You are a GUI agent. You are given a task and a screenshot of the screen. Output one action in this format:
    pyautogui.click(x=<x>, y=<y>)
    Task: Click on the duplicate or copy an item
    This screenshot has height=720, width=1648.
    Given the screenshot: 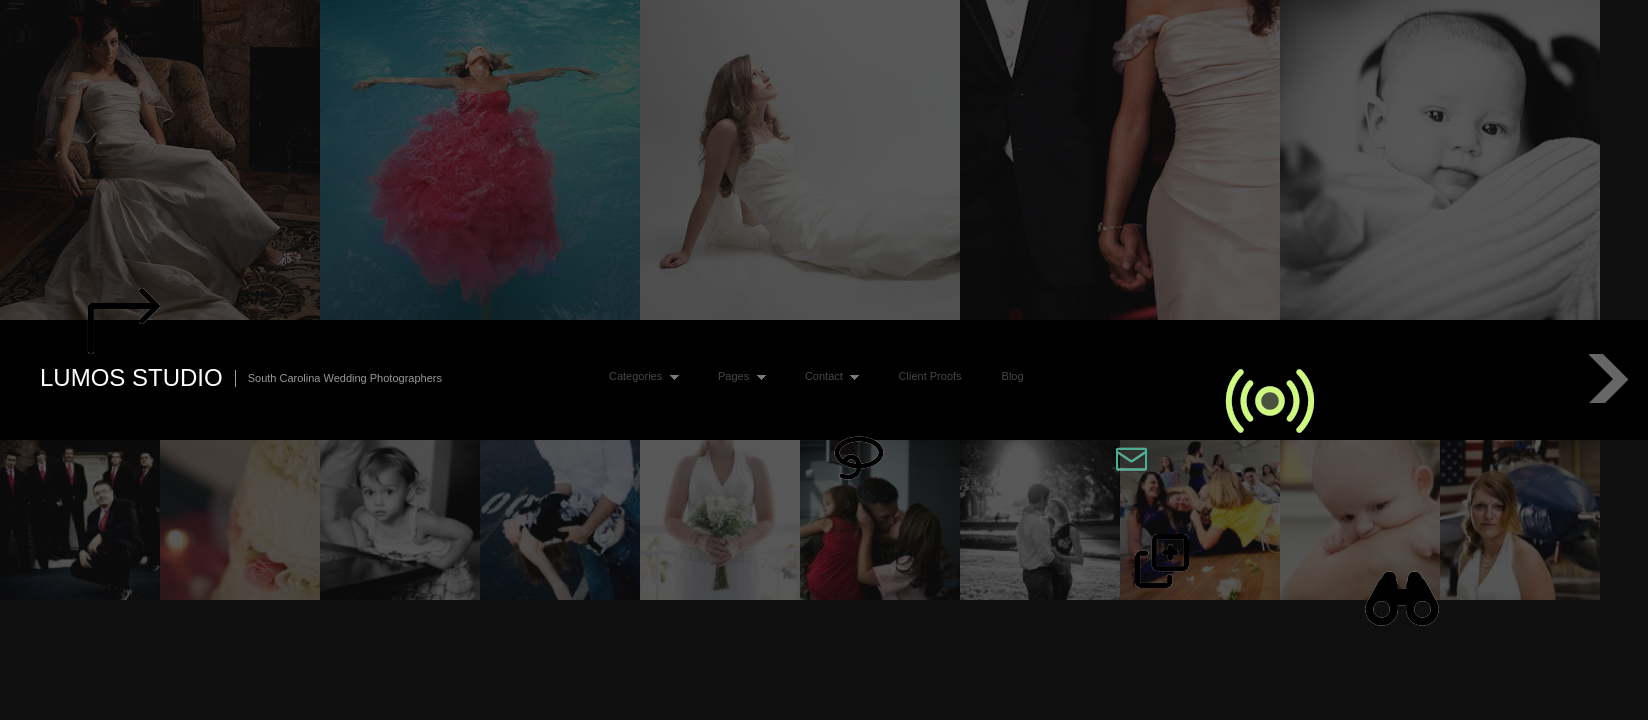 What is the action you would take?
    pyautogui.click(x=1162, y=561)
    